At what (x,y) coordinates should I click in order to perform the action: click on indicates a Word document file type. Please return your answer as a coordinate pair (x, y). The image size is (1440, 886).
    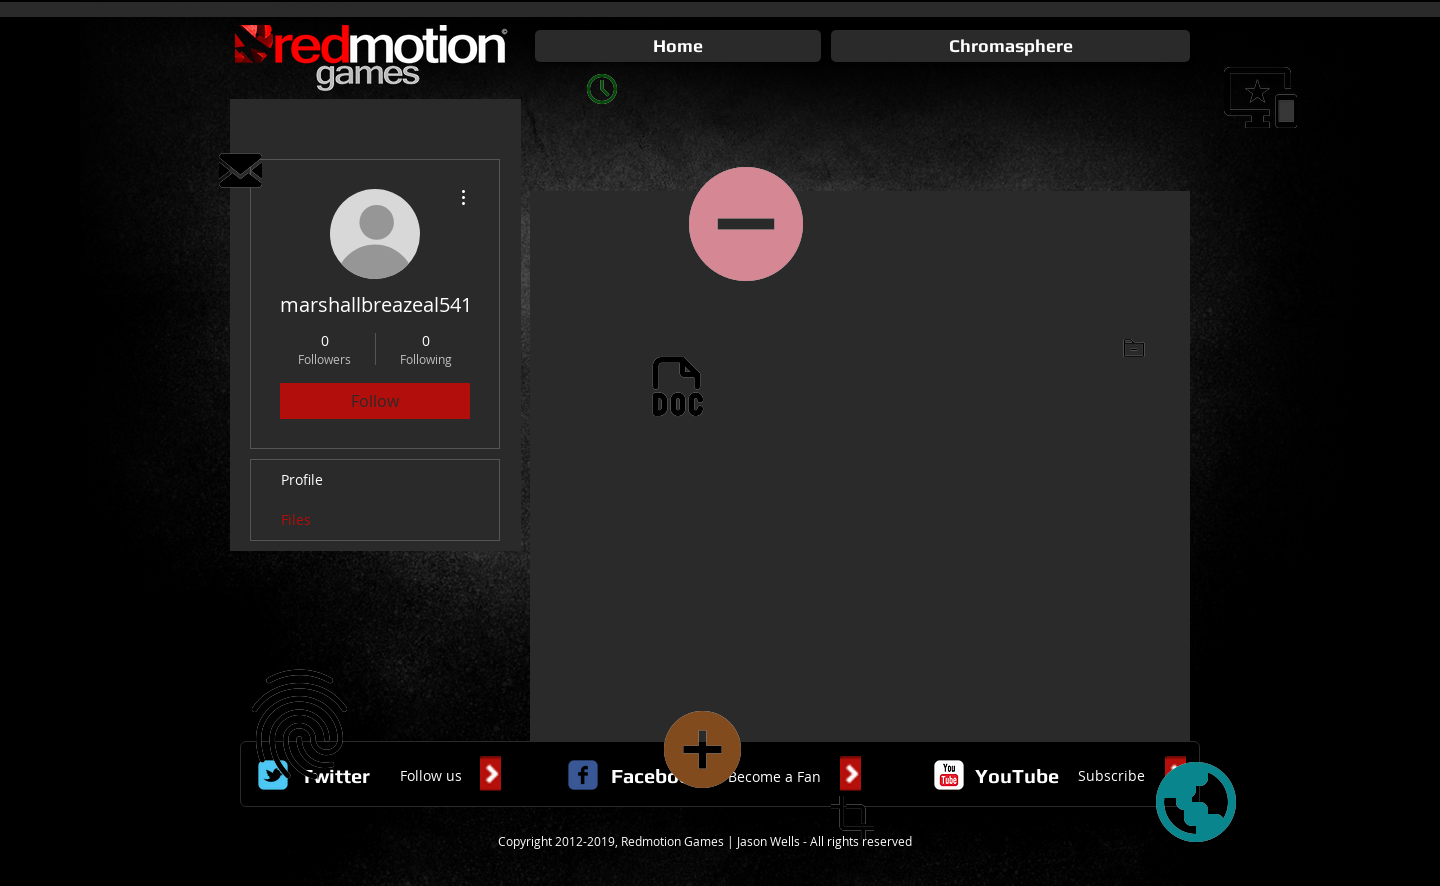
    Looking at the image, I should click on (676, 386).